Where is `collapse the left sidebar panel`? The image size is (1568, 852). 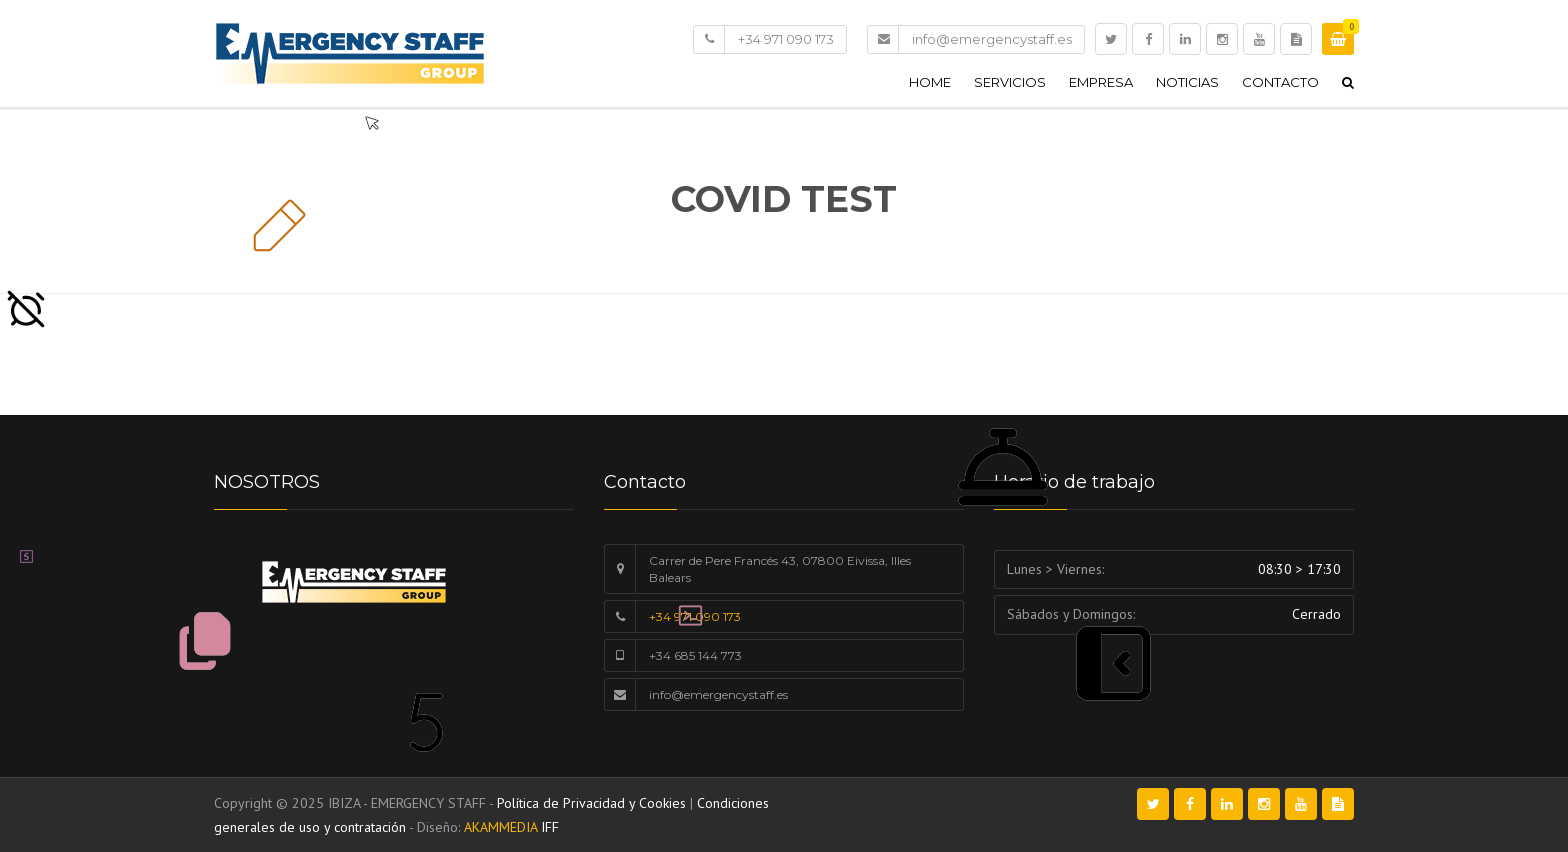 collapse the left sidebar panel is located at coordinates (1113, 663).